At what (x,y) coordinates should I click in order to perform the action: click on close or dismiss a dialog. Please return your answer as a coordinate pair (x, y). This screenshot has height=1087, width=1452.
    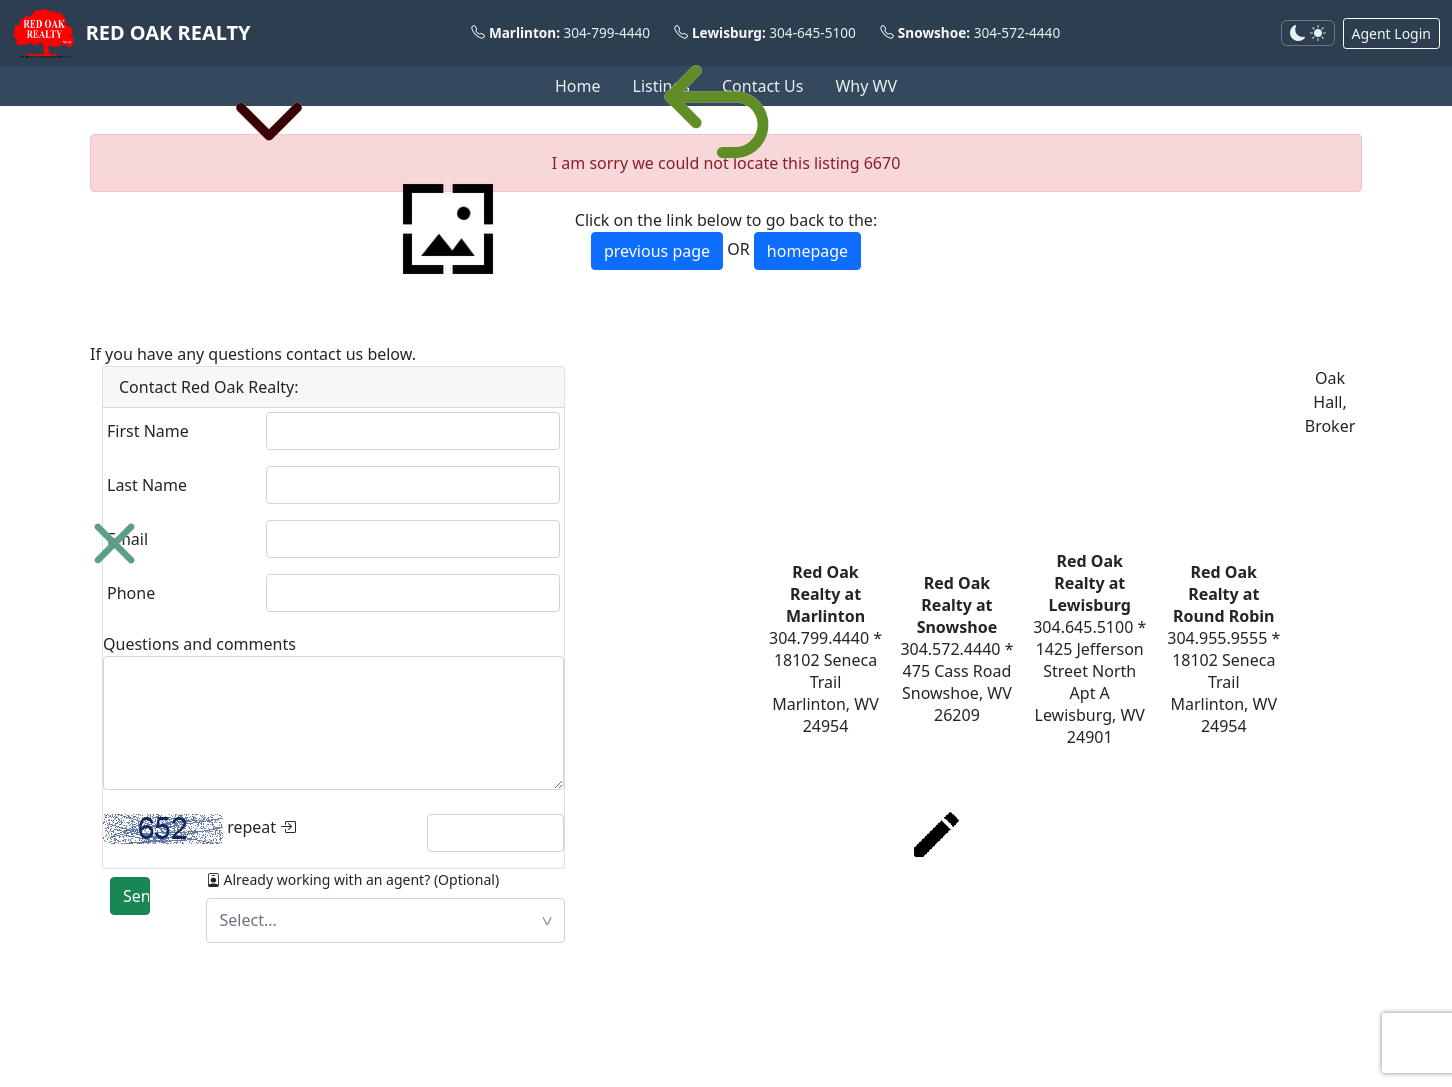
    Looking at the image, I should click on (114, 543).